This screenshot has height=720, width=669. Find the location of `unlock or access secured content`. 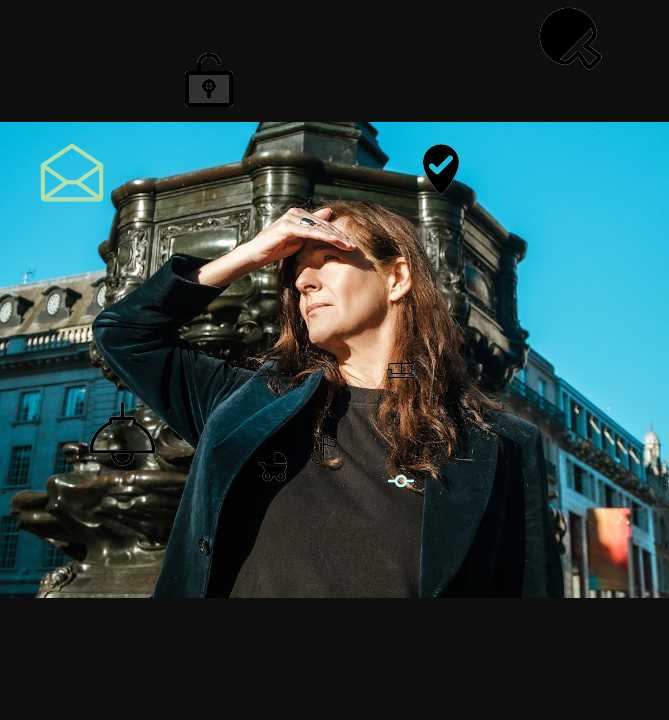

unlock or access secured content is located at coordinates (209, 83).